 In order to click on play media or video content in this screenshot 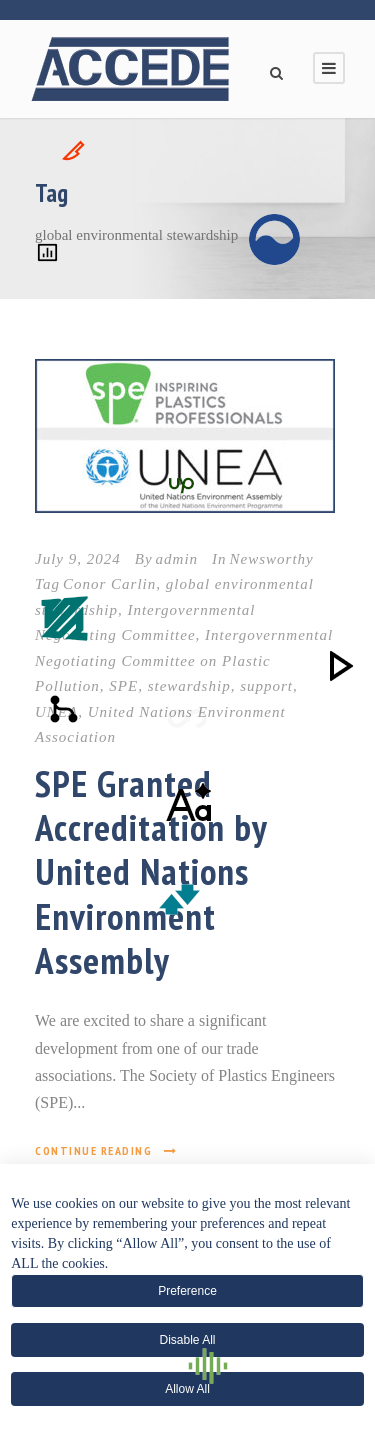, I will do `click(338, 666)`.